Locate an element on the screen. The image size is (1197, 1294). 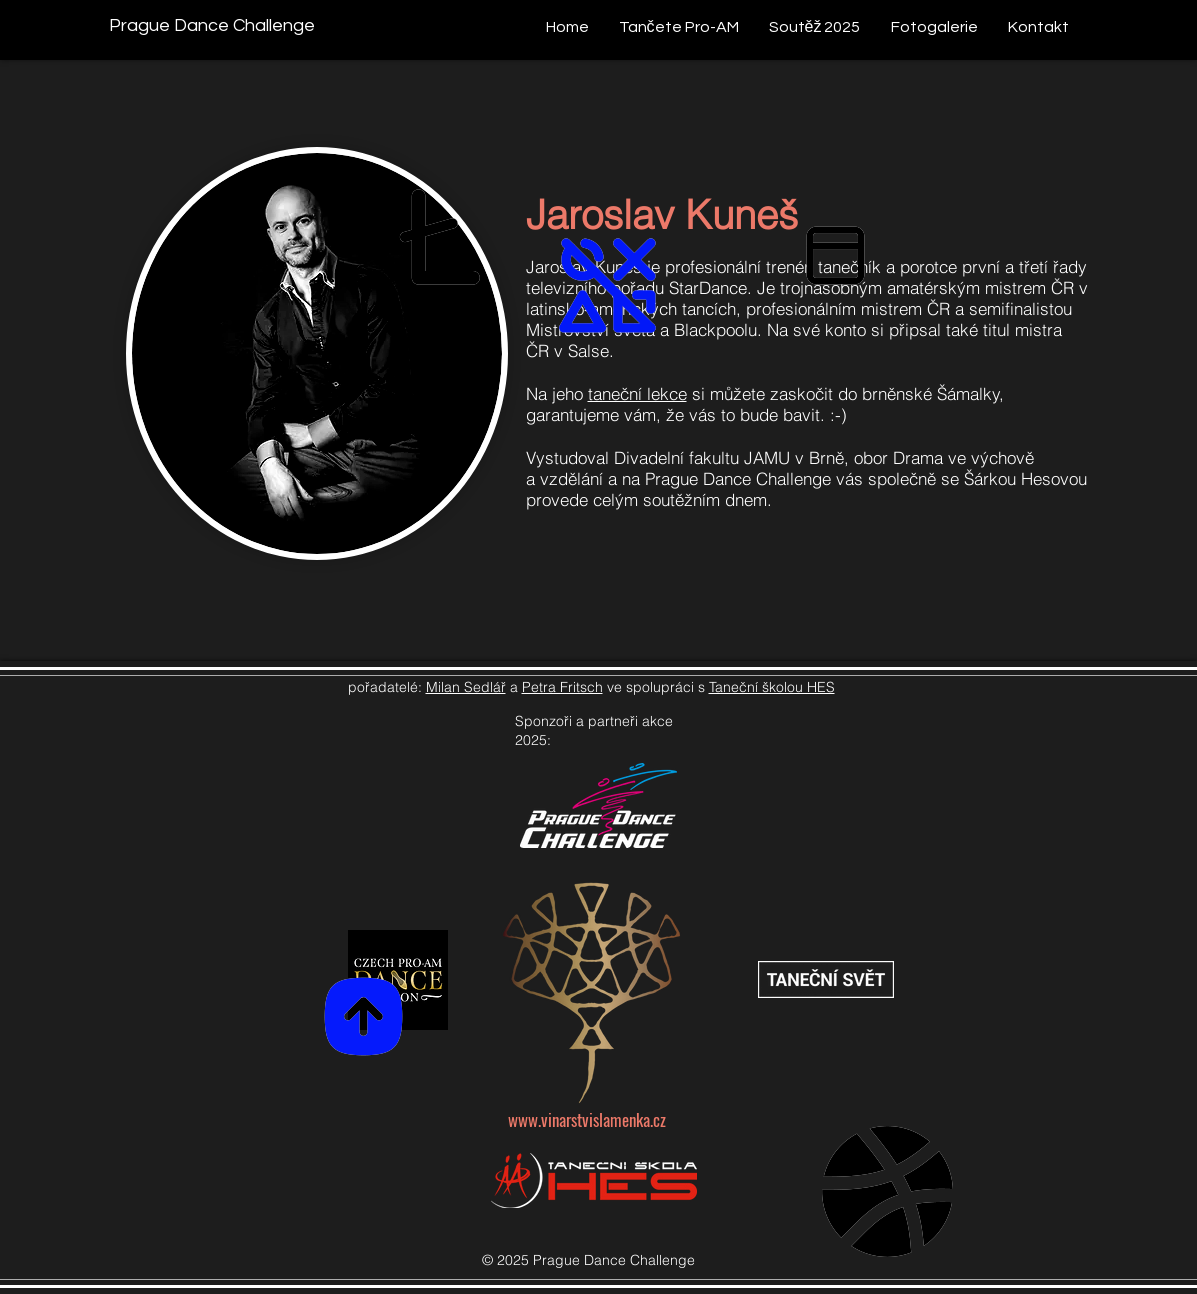
indicates litecoin cryptocurrency is located at coordinates (439, 237).